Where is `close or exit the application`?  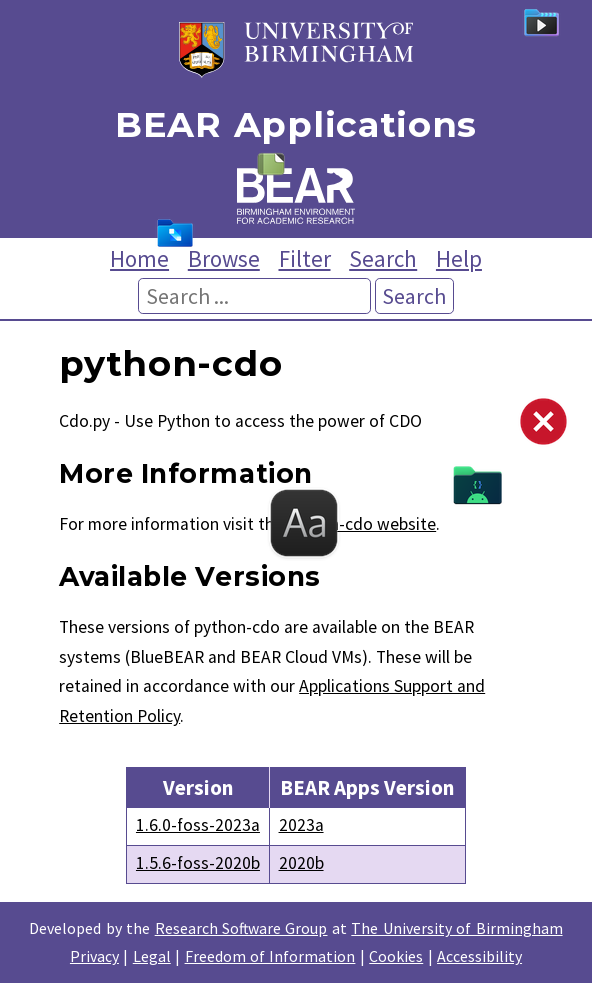 close or exit the application is located at coordinates (543, 421).